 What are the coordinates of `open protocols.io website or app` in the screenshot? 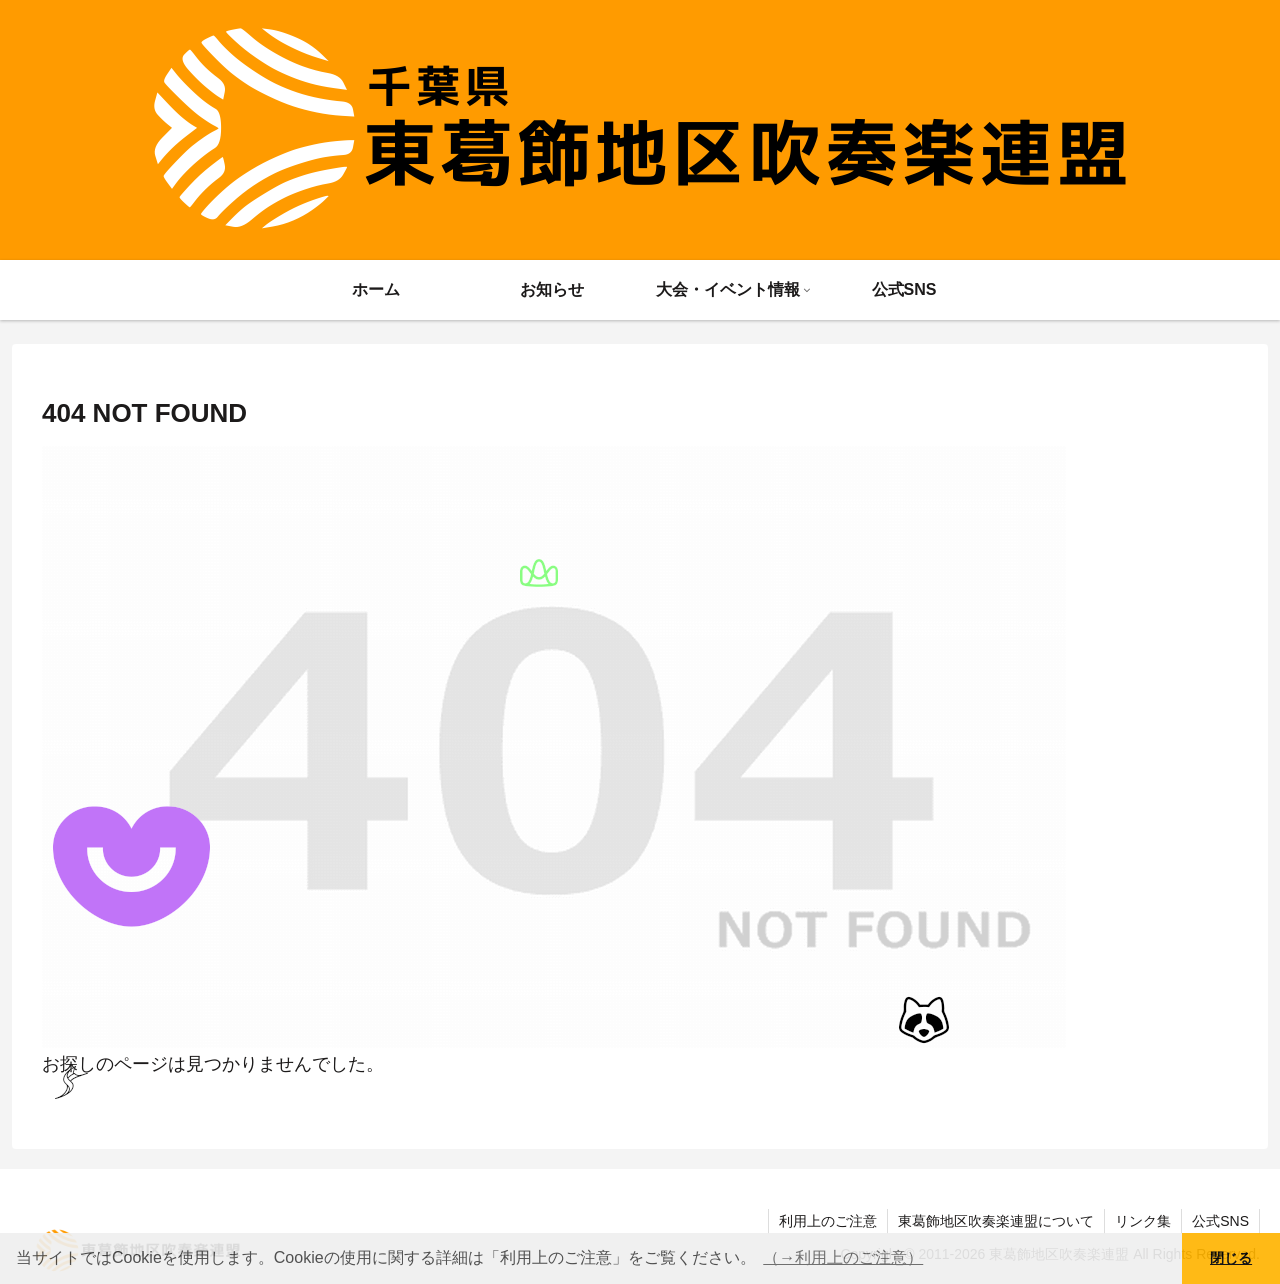 It's located at (924, 1020).